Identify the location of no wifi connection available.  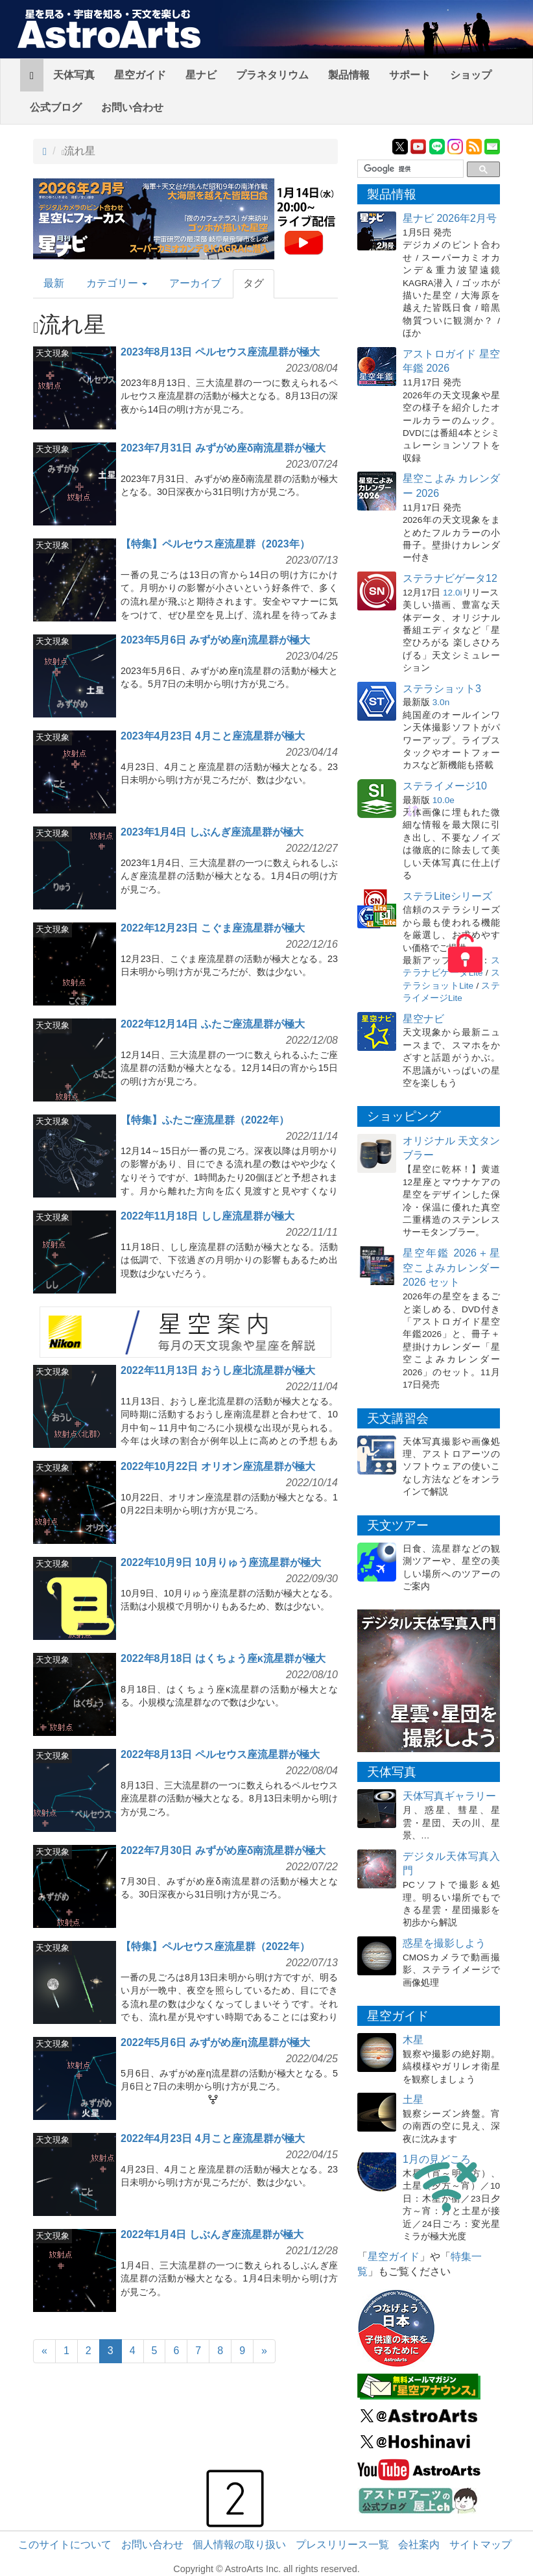
(446, 2185).